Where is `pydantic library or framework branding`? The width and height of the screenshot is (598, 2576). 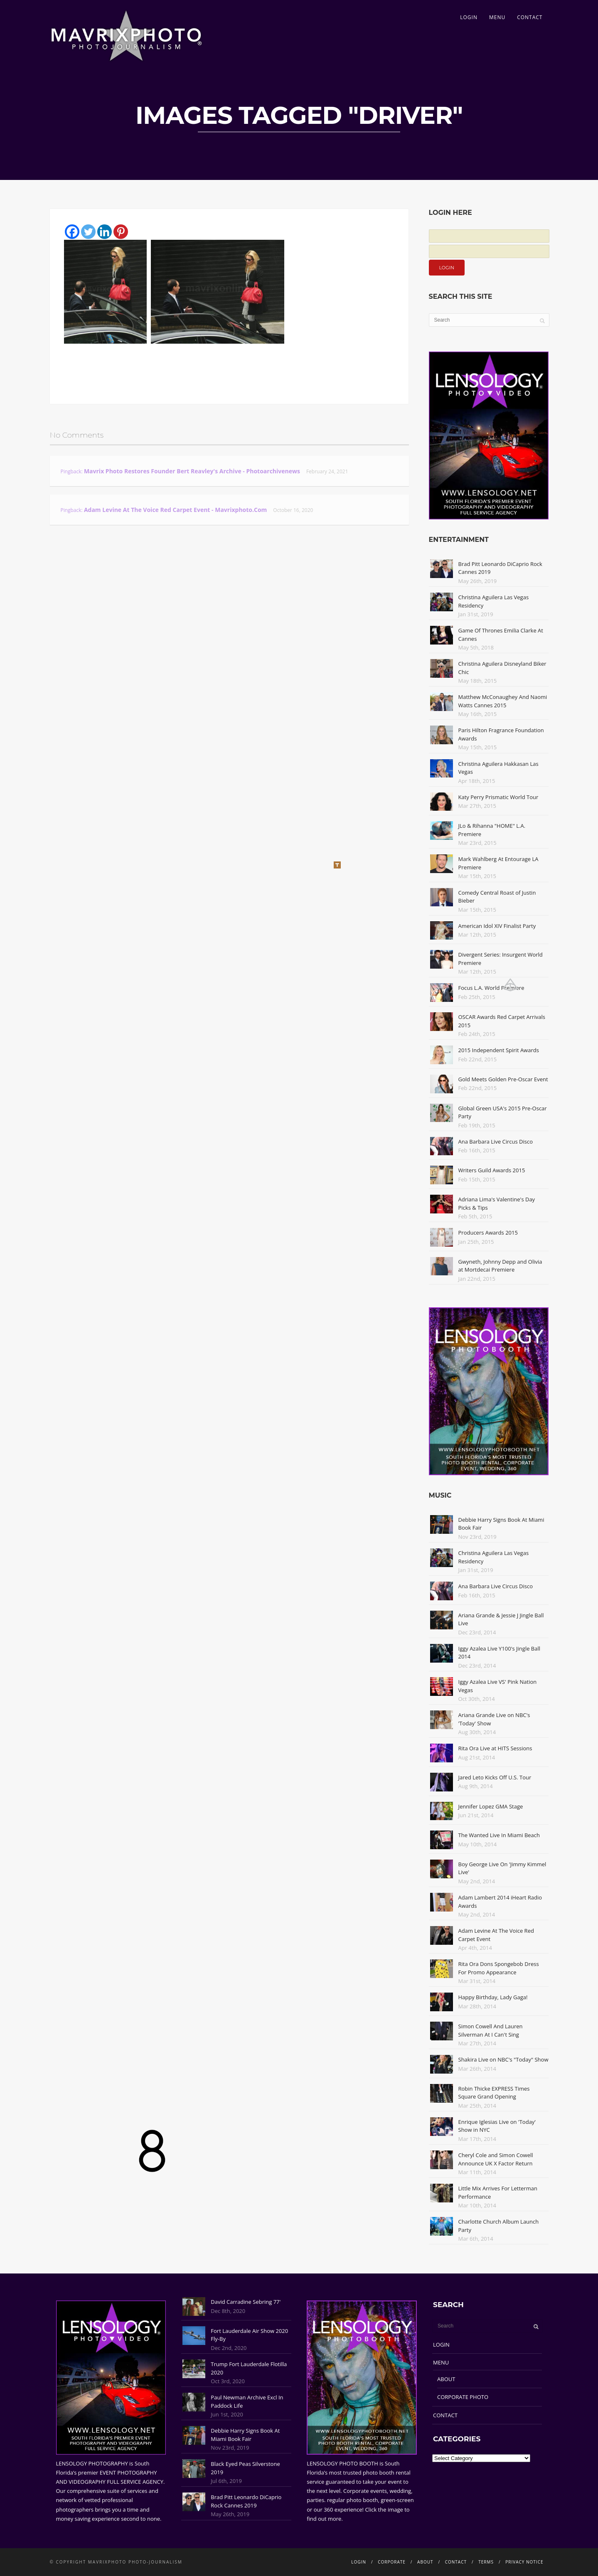 pydantic library or framework branding is located at coordinates (510, 985).